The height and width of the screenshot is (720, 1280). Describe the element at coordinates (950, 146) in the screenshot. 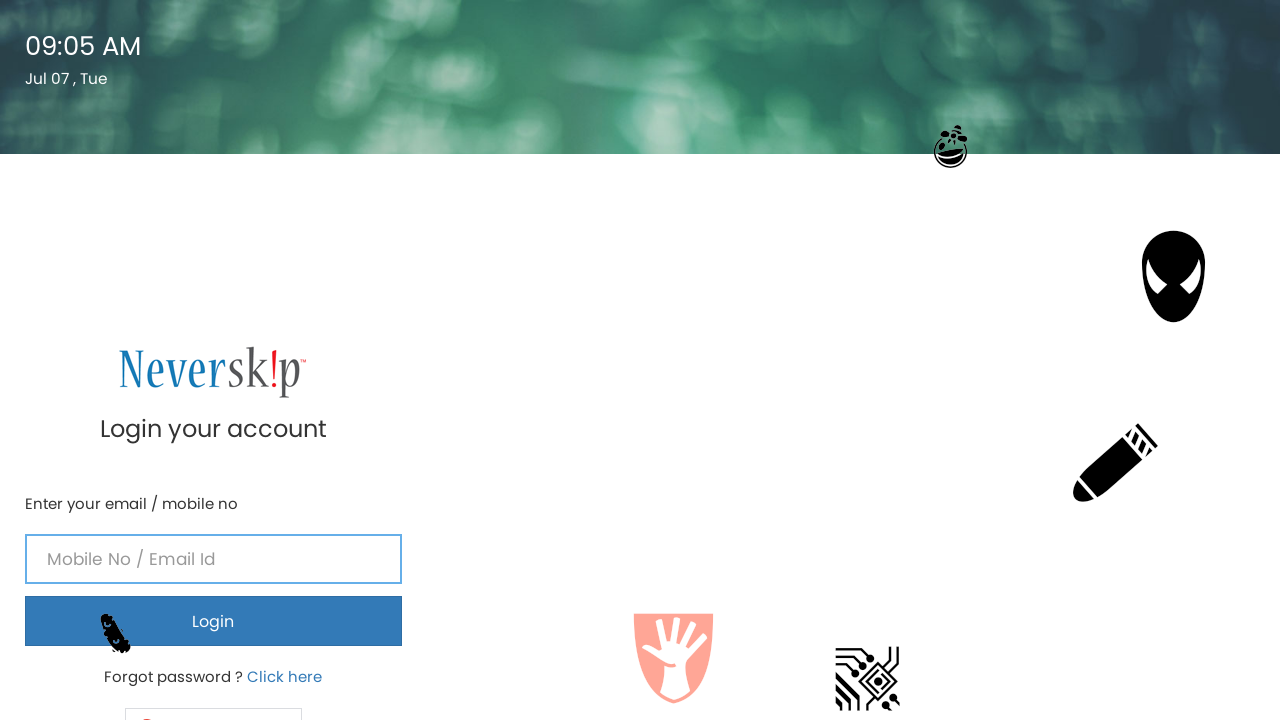

I see `collect nectar or fruit rewards in-game` at that location.